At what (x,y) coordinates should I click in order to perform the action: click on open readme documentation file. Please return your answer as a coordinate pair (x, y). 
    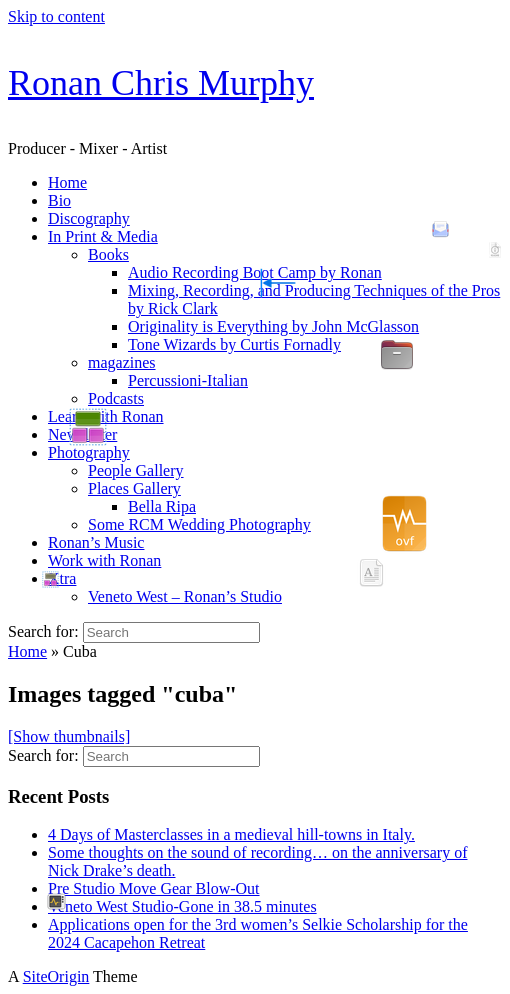
    Looking at the image, I should click on (495, 250).